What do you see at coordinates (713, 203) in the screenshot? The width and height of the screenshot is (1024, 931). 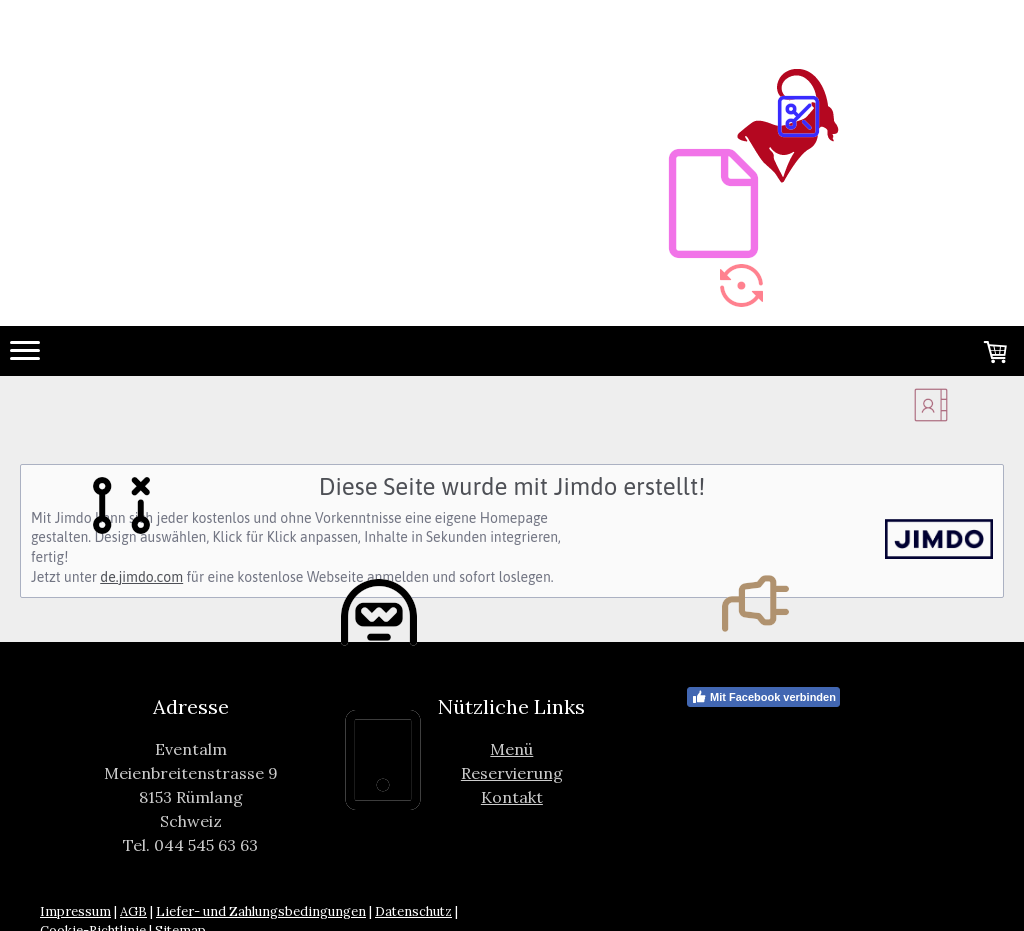 I see `view or open a file` at bounding box center [713, 203].